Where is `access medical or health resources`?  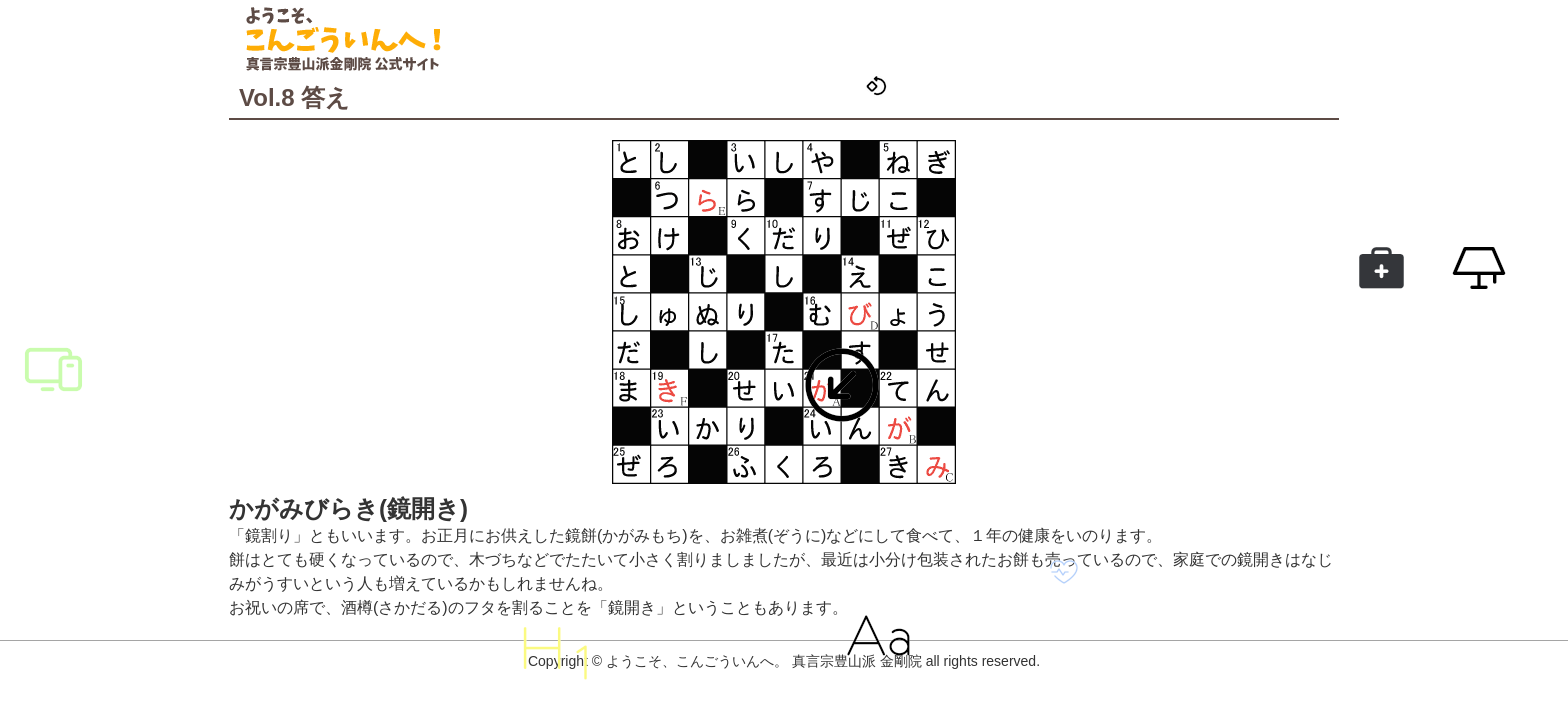
access medical or health resources is located at coordinates (1381, 269).